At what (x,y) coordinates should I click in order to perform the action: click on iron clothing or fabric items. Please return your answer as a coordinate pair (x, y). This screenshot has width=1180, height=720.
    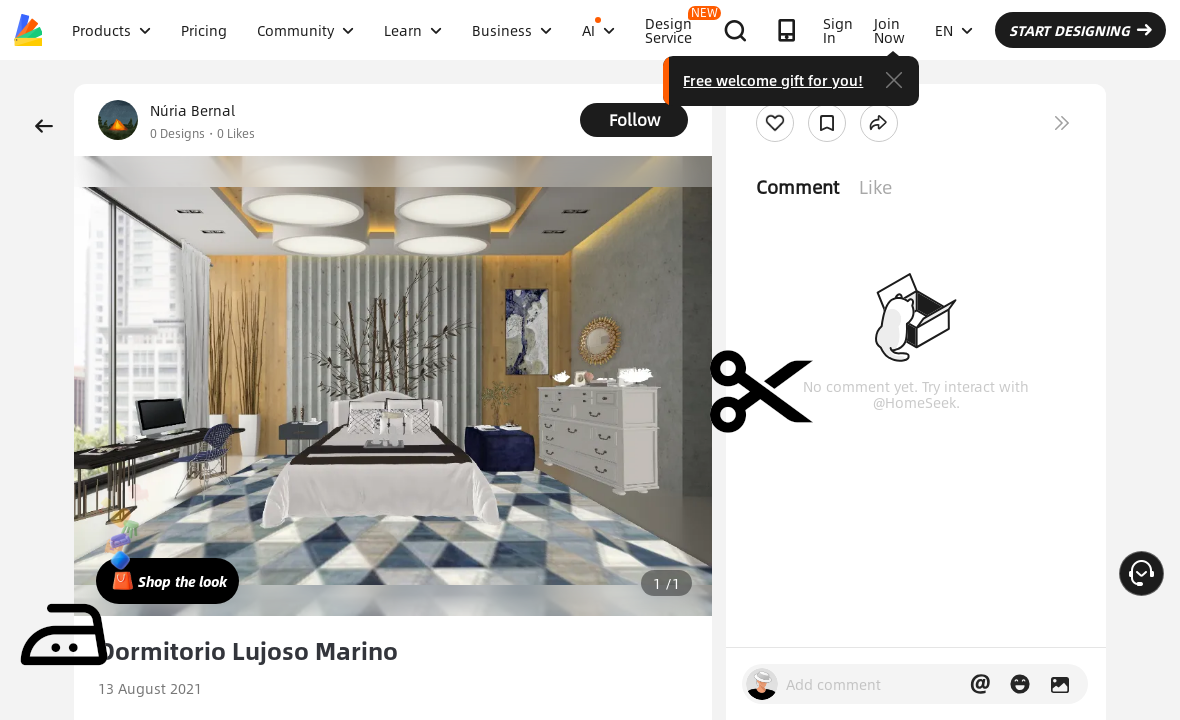
    Looking at the image, I should click on (64, 634).